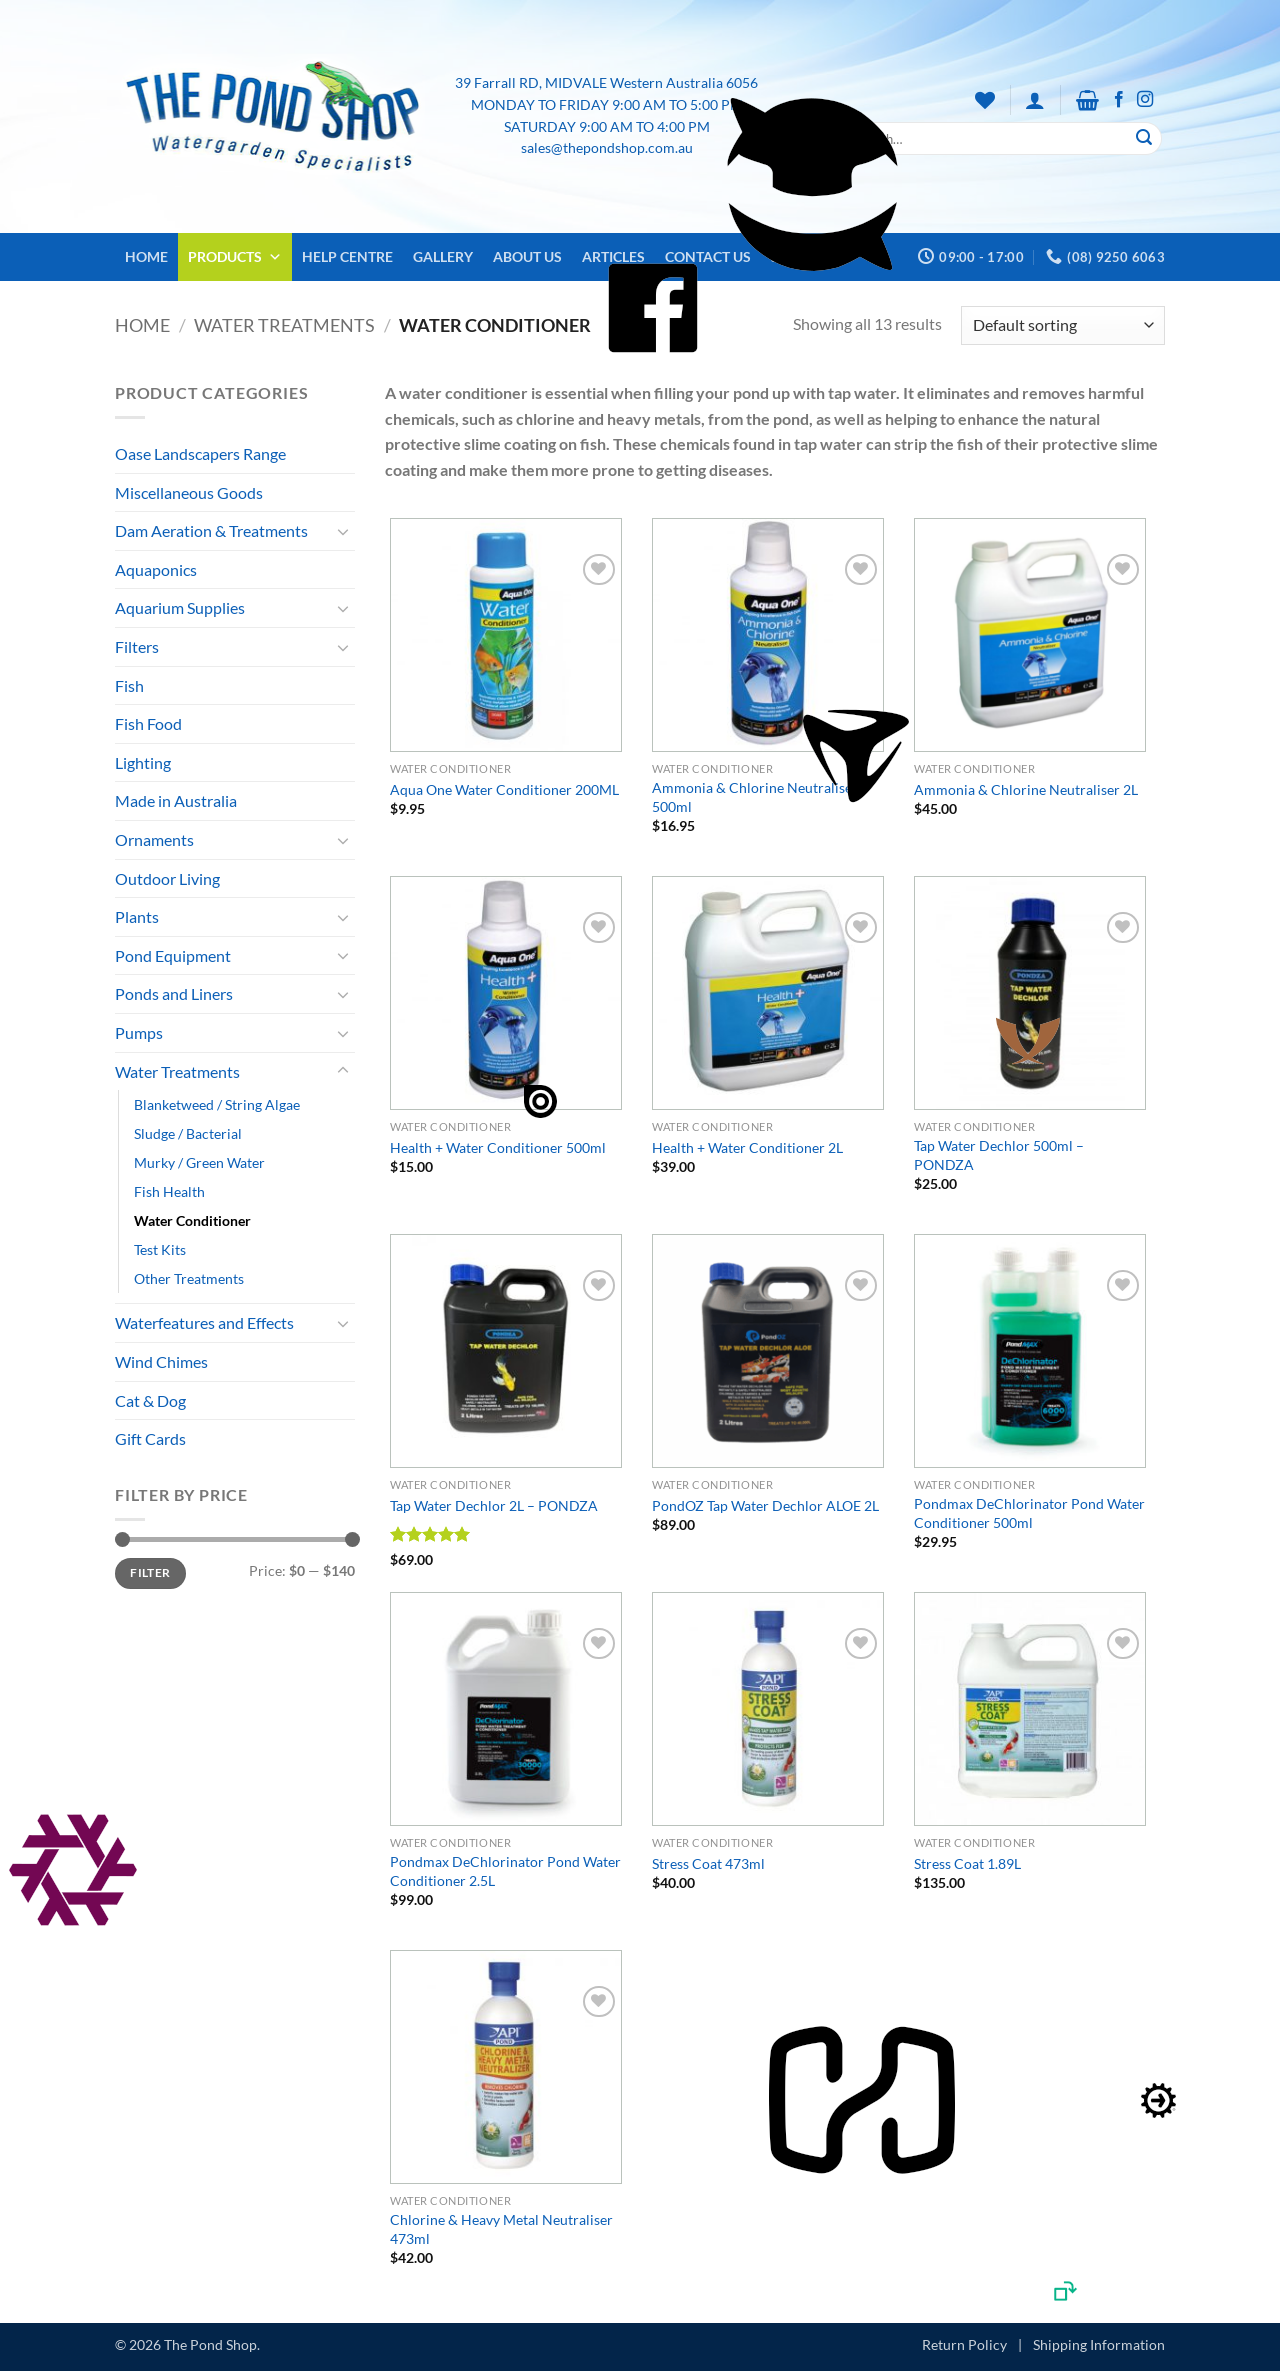 This screenshot has height=2371, width=1280. Describe the element at coordinates (1028, 1041) in the screenshot. I see `xmpp messaging protocol logo` at that location.